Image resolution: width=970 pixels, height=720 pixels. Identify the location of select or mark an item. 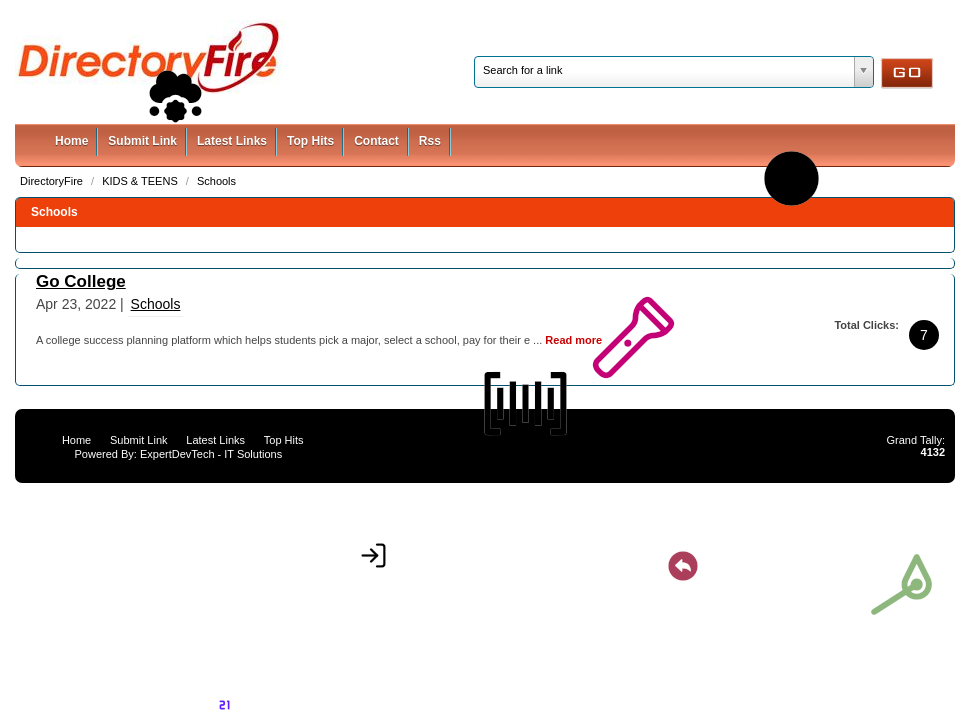
(791, 178).